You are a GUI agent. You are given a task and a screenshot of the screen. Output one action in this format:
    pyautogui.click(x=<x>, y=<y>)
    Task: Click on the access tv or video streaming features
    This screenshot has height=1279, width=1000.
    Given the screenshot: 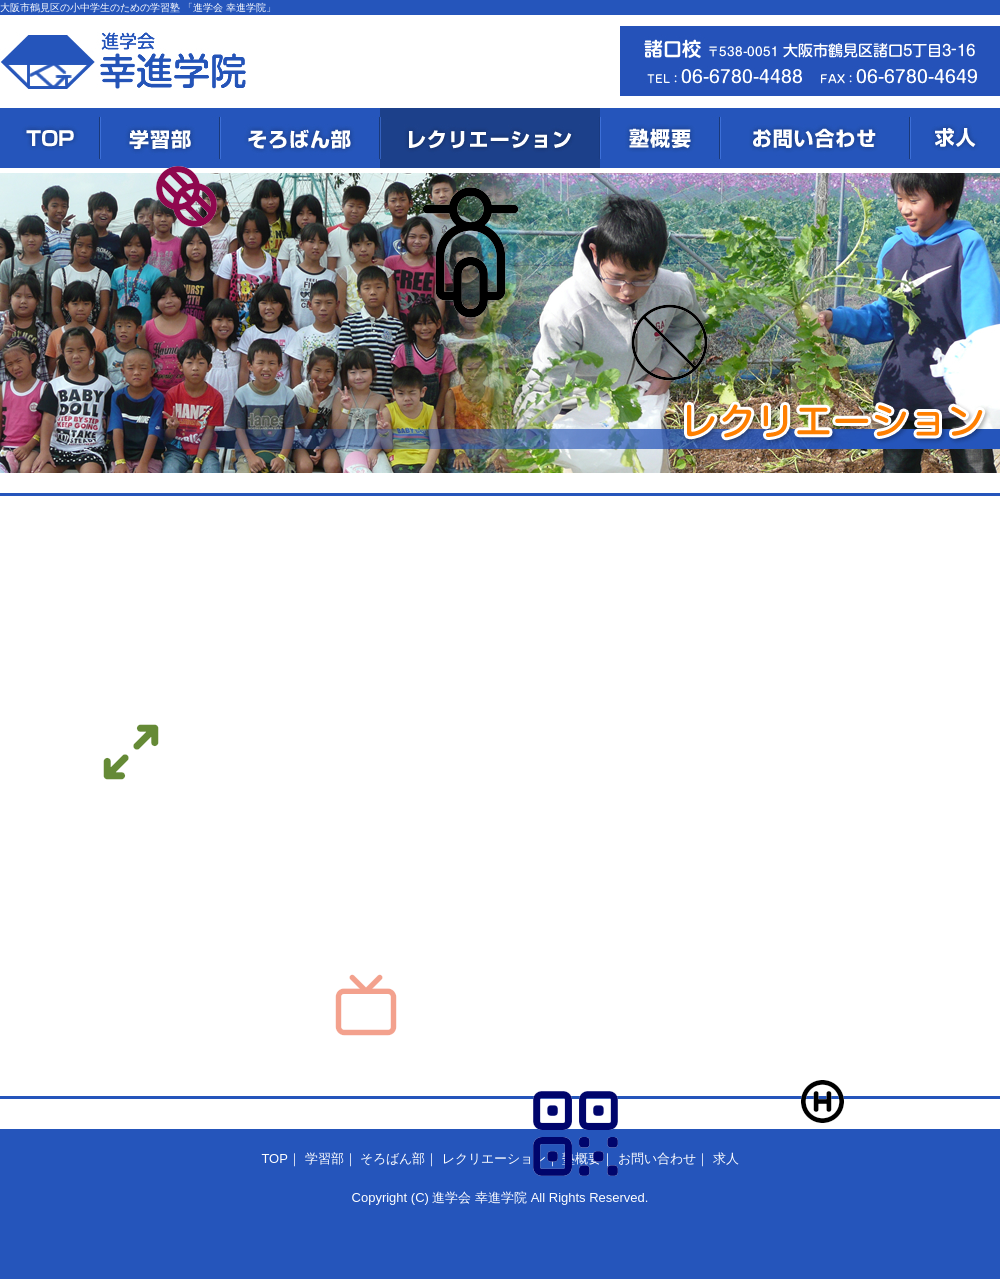 What is the action you would take?
    pyautogui.click(x=366, y=1005)
    